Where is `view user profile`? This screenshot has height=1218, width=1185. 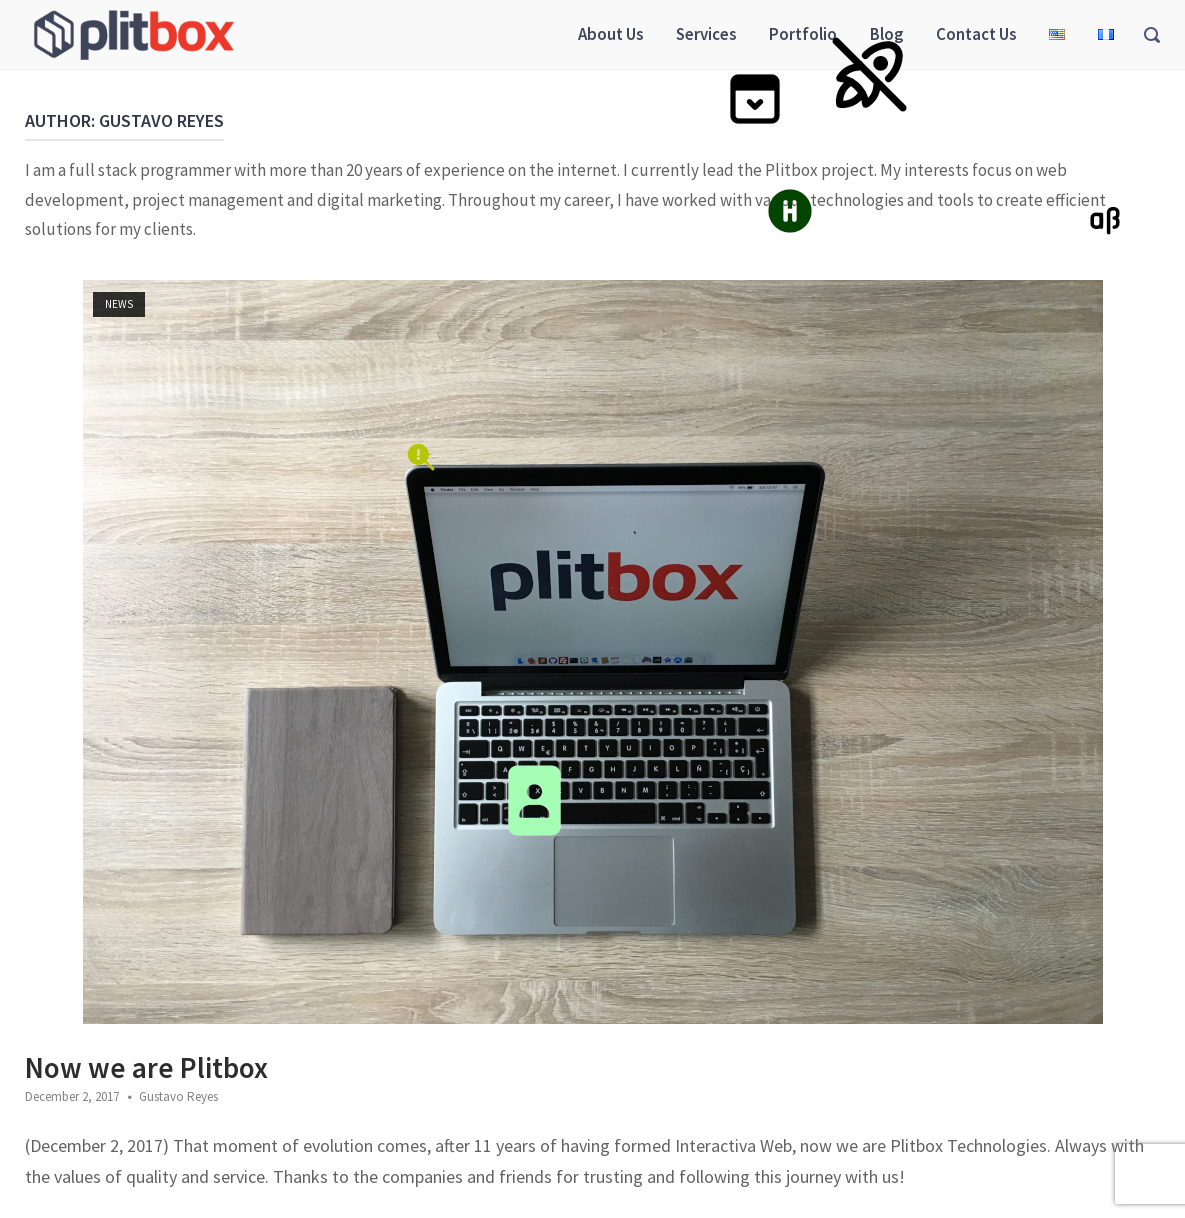
view user profile is located at coordinates (534, 800).